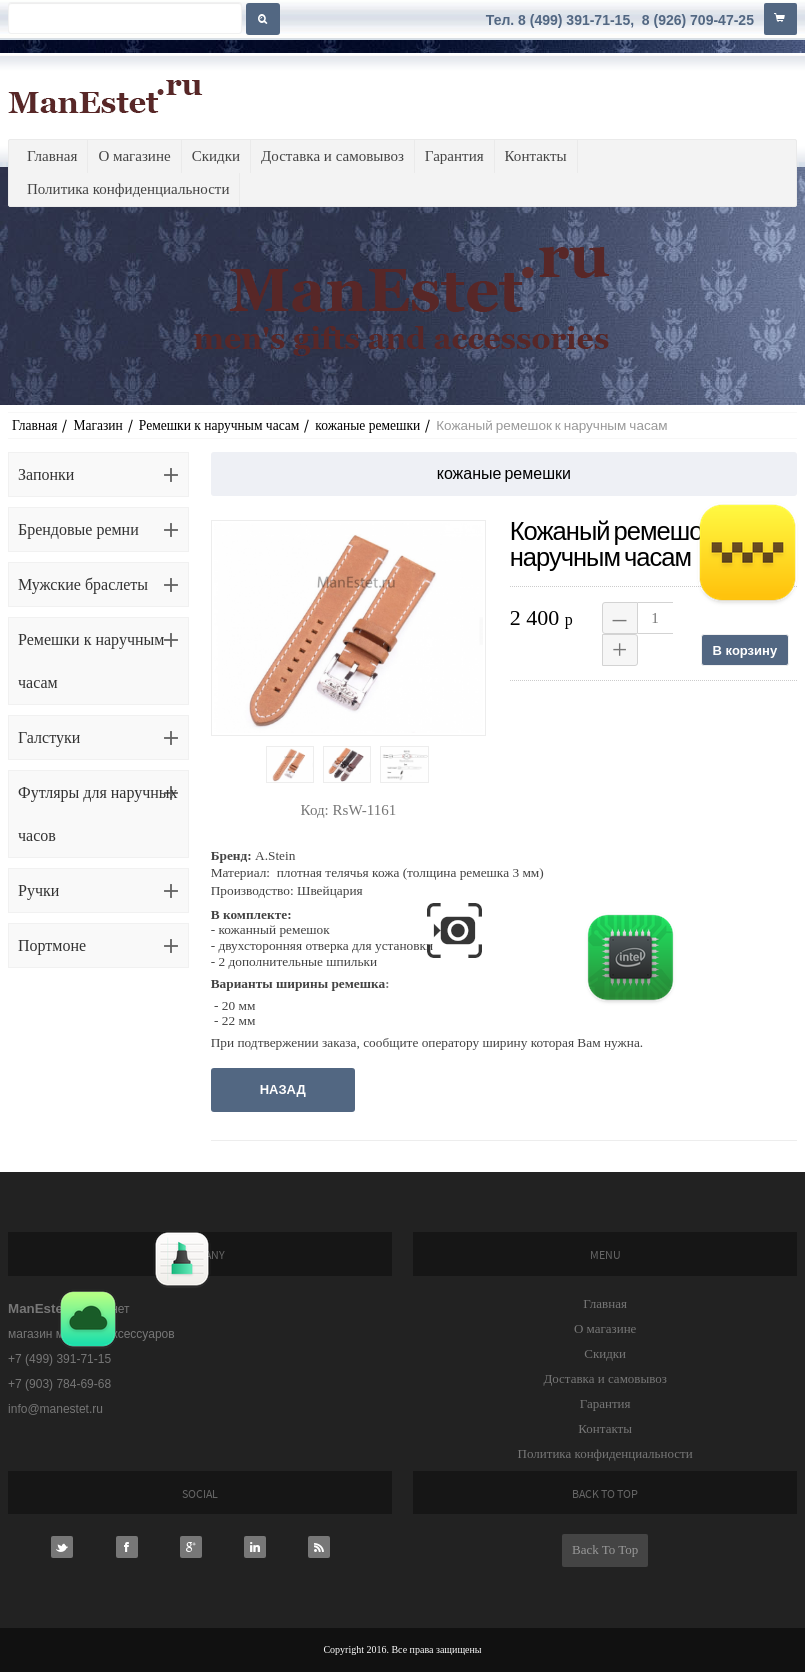 The width and height of the screenshot is (805, 1672). What do you see at coordinates (747, 552) in the screenshot?
I see `open taxi or ride-hailing app` at bounding box center [747, 552].